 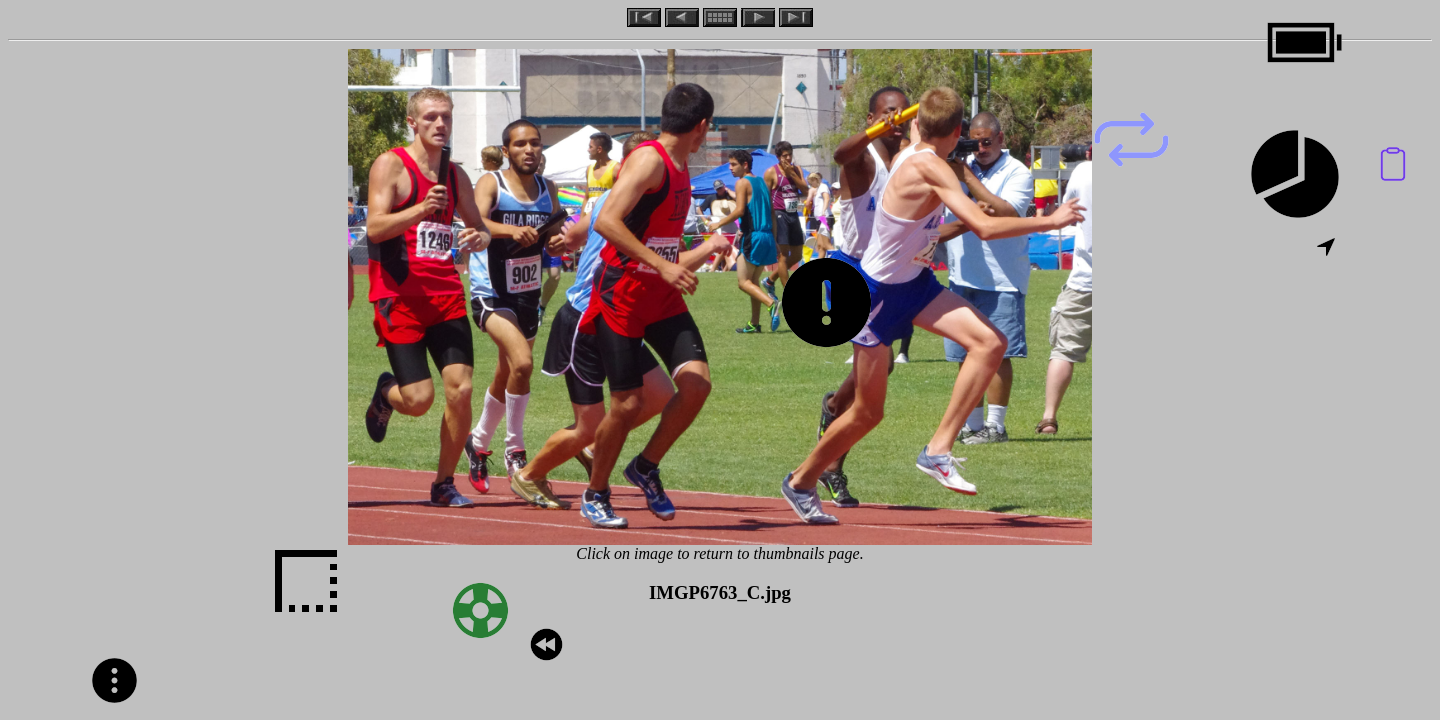 I want to click on indicates an error or warning state, so click(x=826, y=302).